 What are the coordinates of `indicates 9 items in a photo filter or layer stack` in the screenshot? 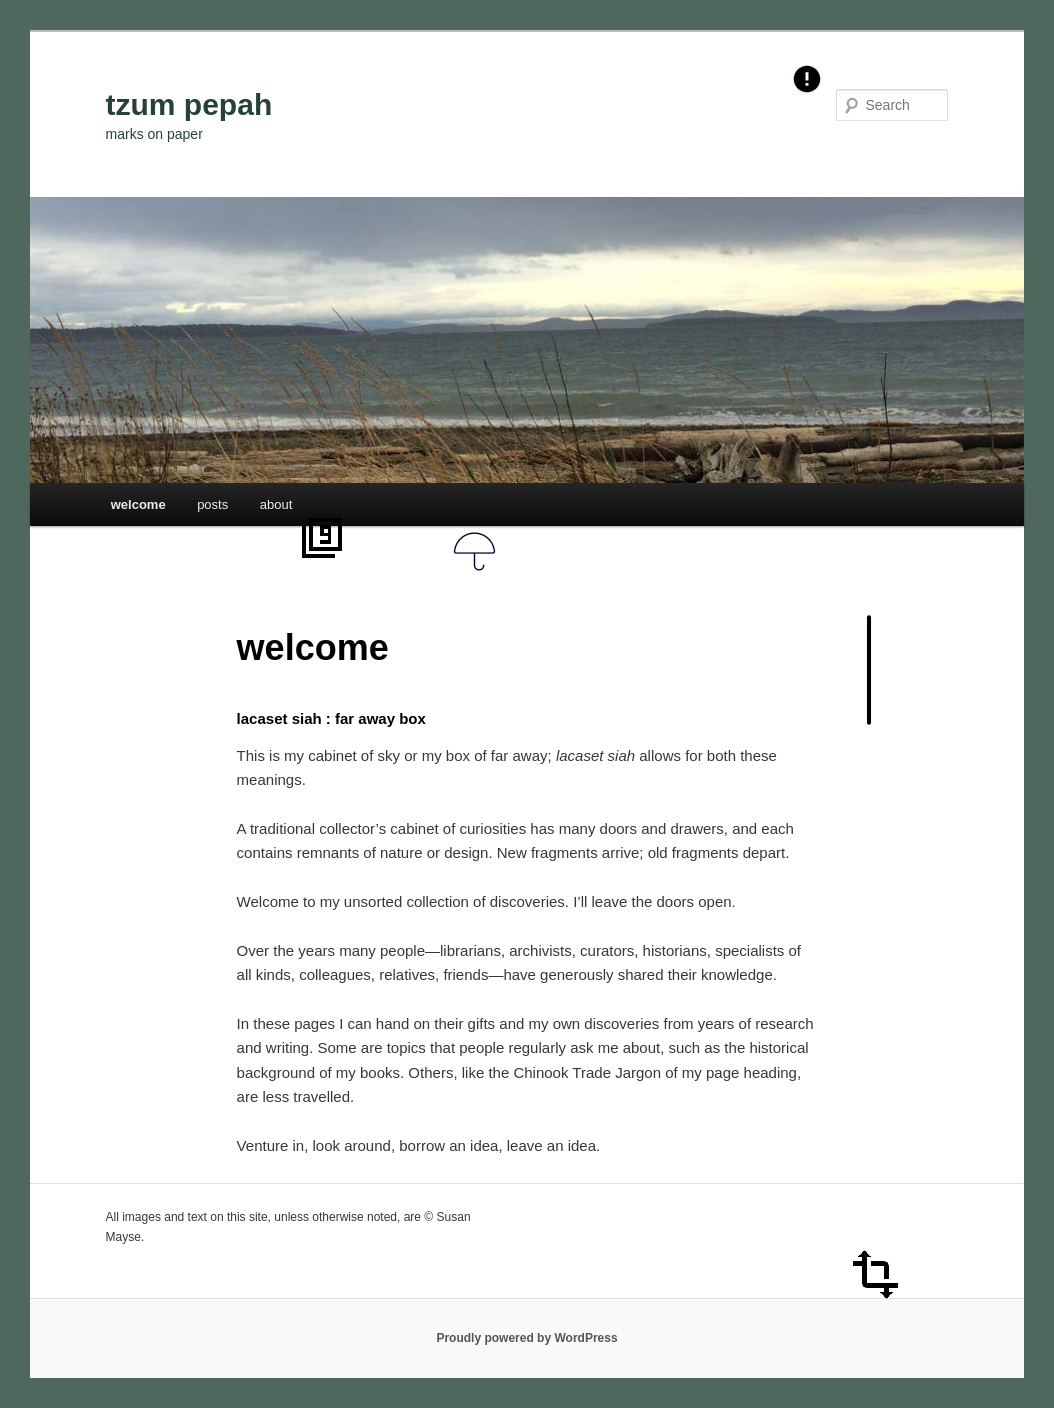 It's located at (322, 538).